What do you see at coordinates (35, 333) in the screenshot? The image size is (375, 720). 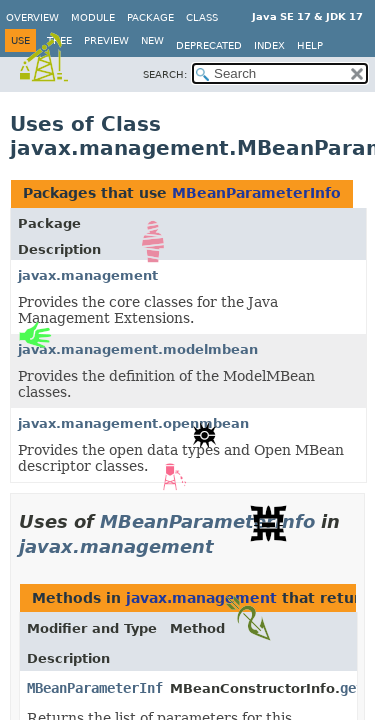 I see `play hand gesture in a game (paper in rock-paper-scissors)` at bounding box center [35, 333].